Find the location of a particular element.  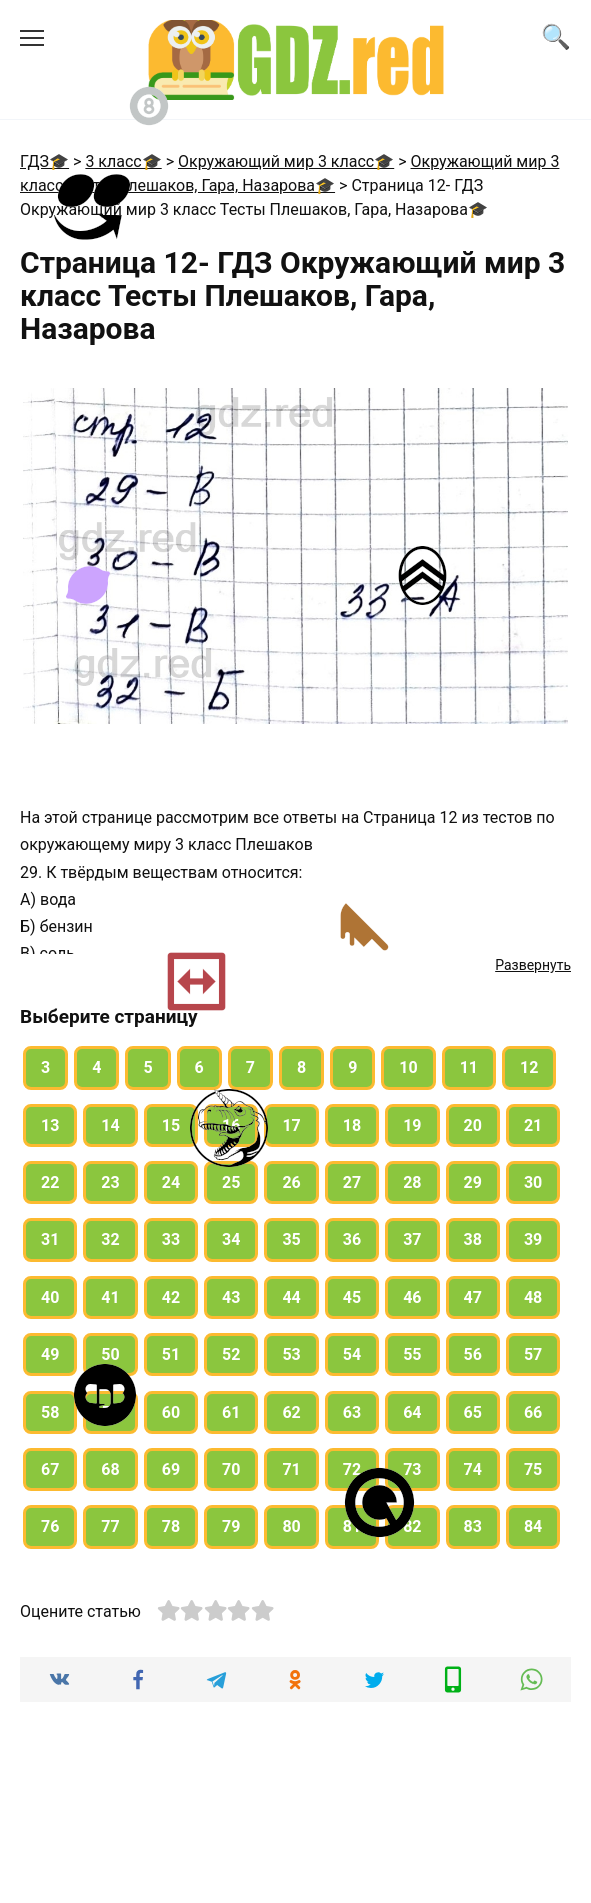

EnterpriseDB company logo is located at coordinates (105, 1395).